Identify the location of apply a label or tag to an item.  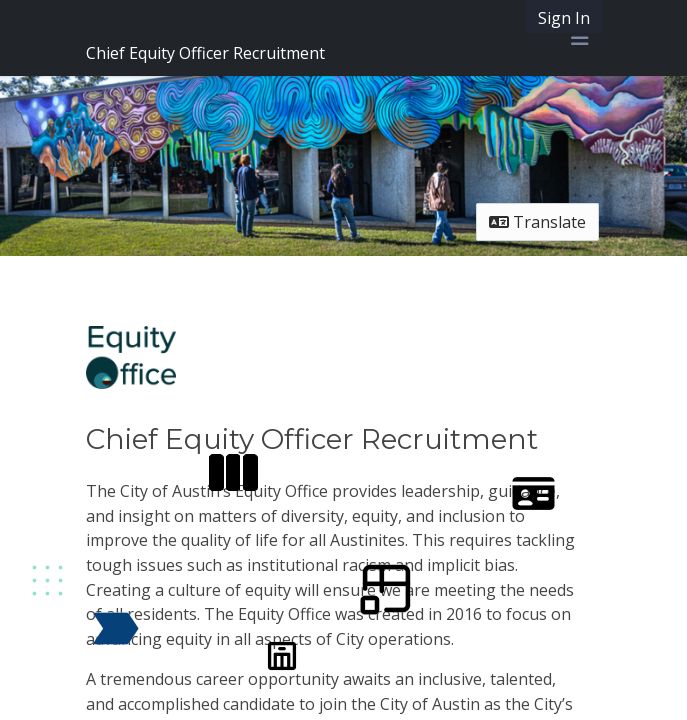
(114, 628).